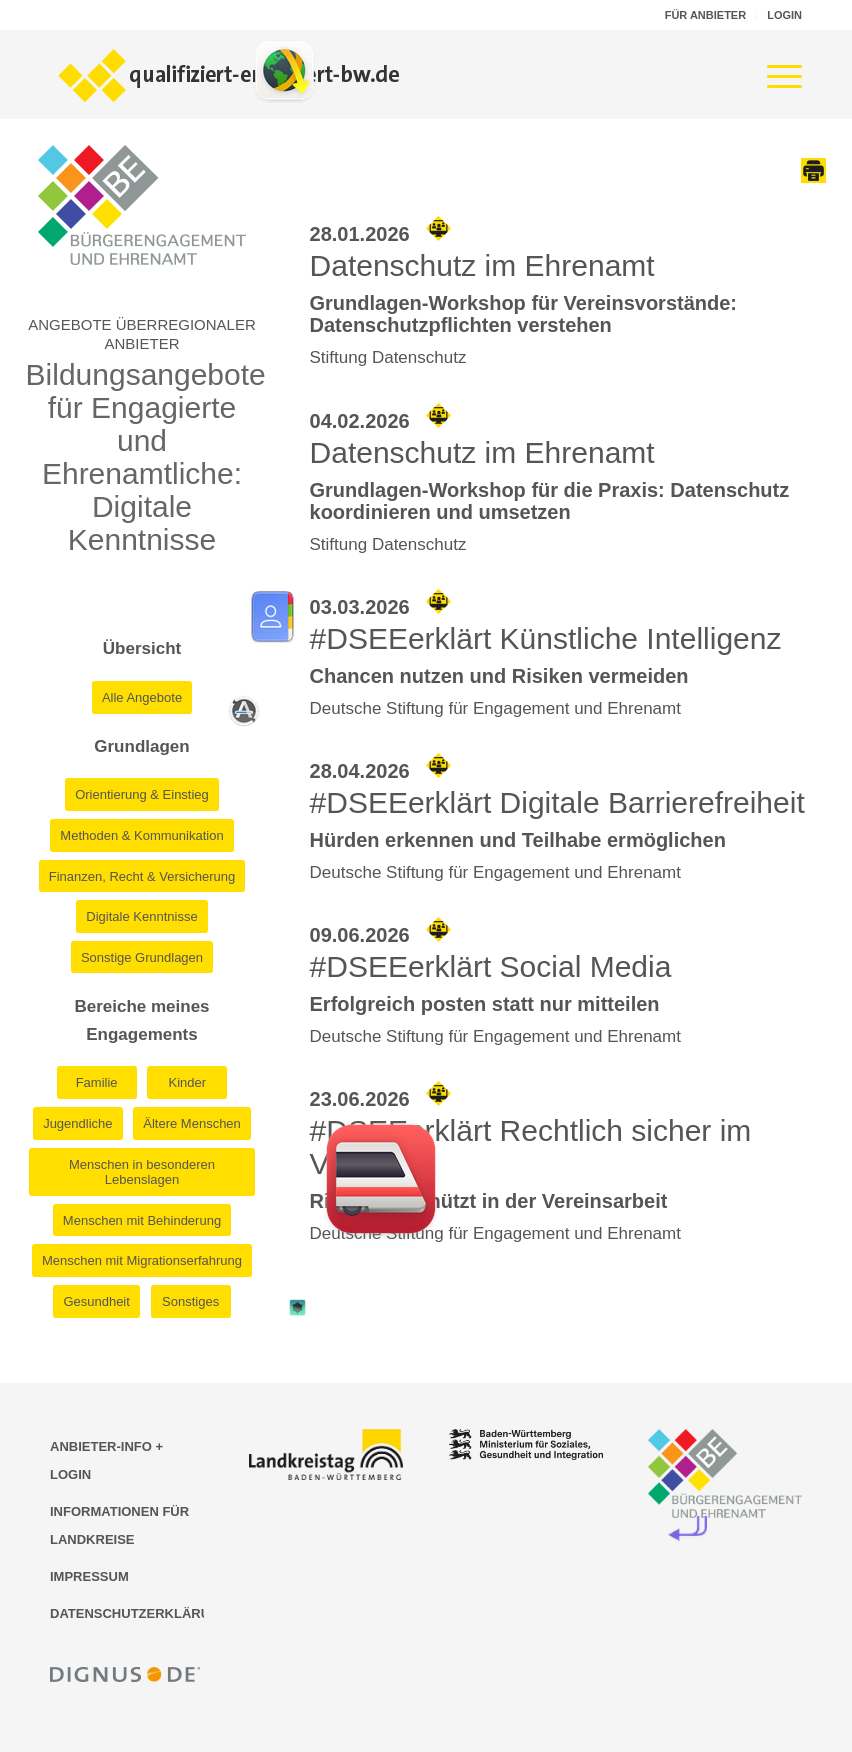 The width and height of the screenshot is (852, 1752). What do you see at coordinates (272, 616) in the screenshot?
I see `open the contacts app` at bounding box center [272, 616].